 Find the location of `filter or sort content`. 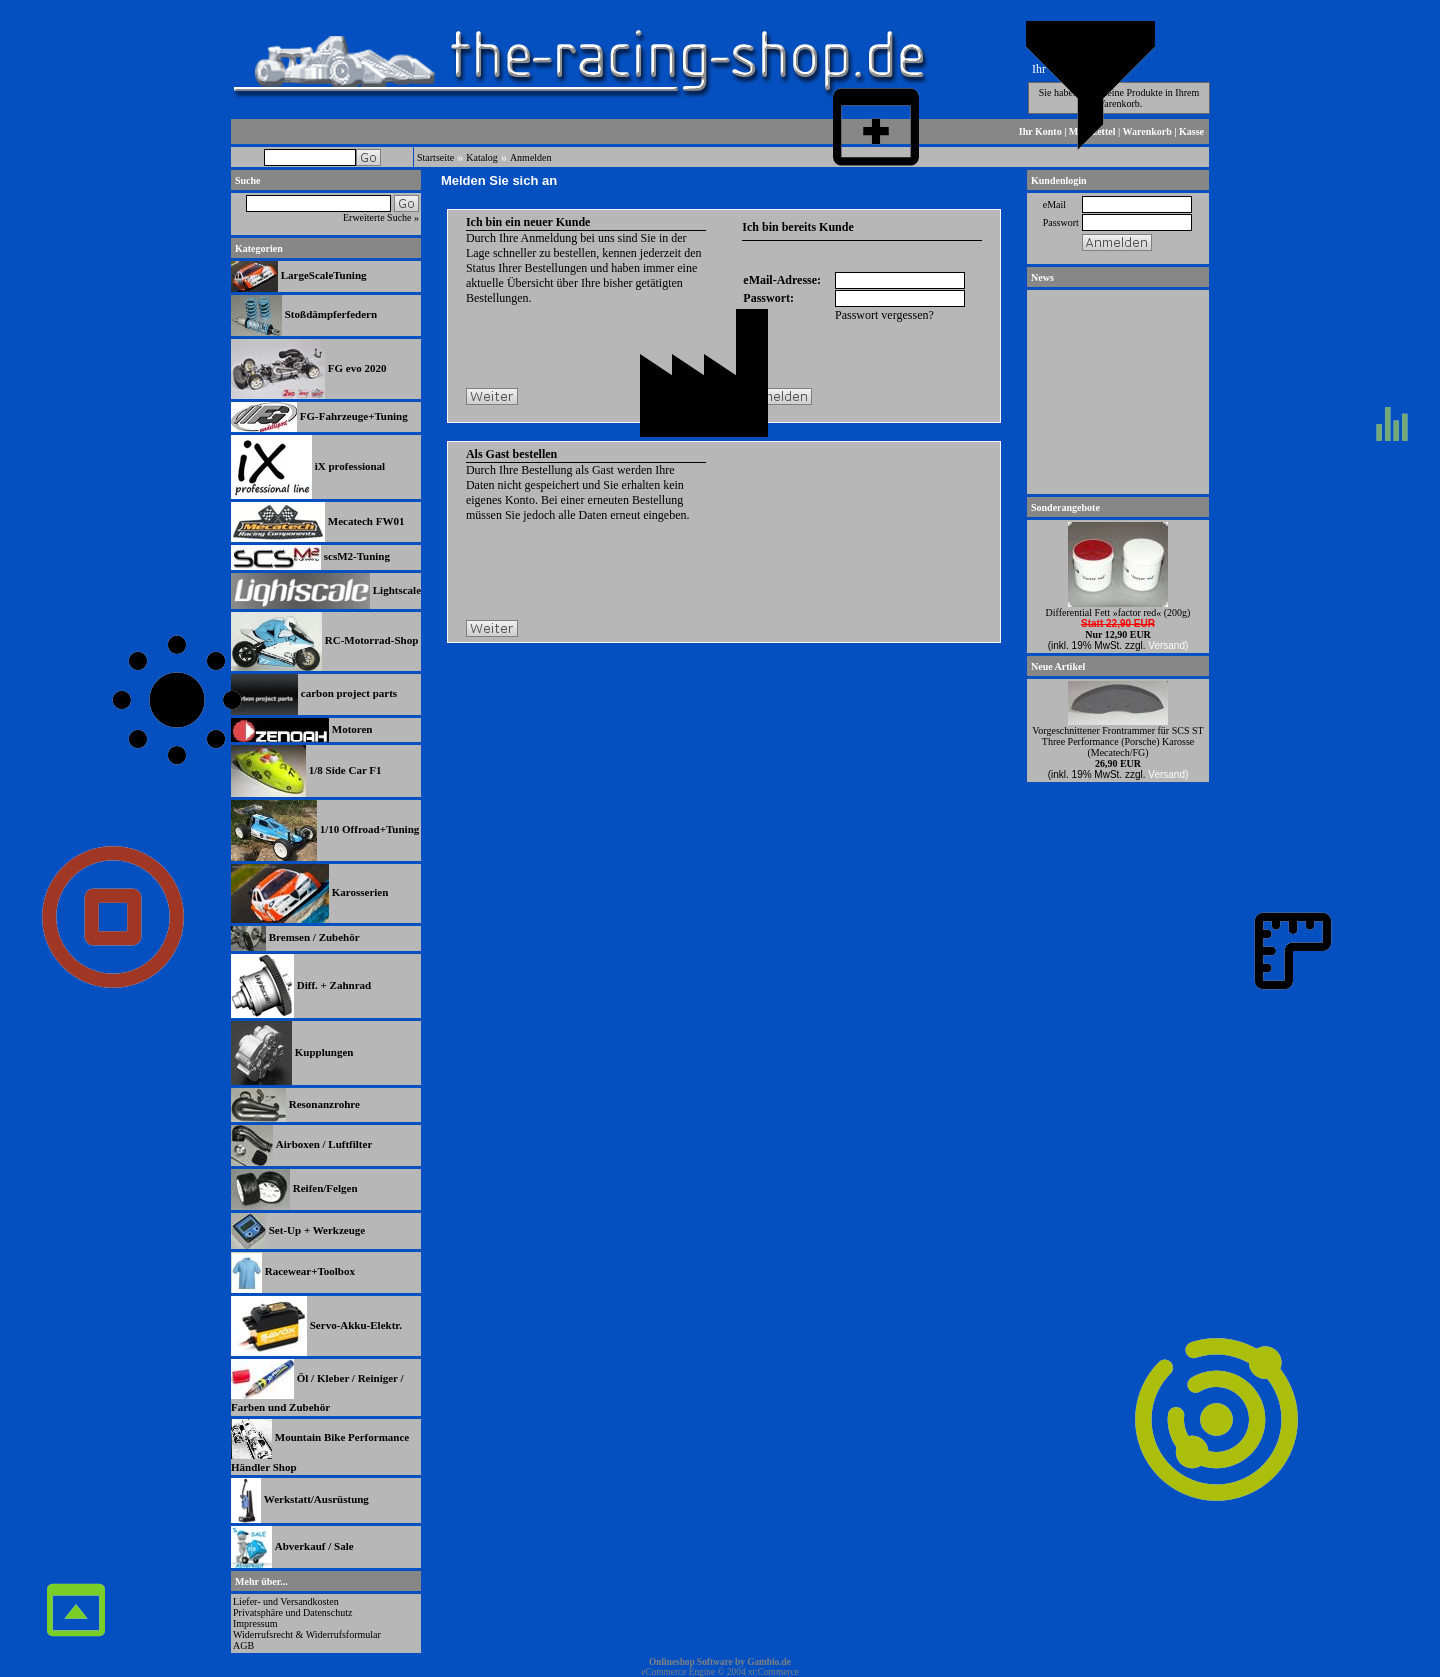

filter or sort content is located at coordinates (1090, 85).